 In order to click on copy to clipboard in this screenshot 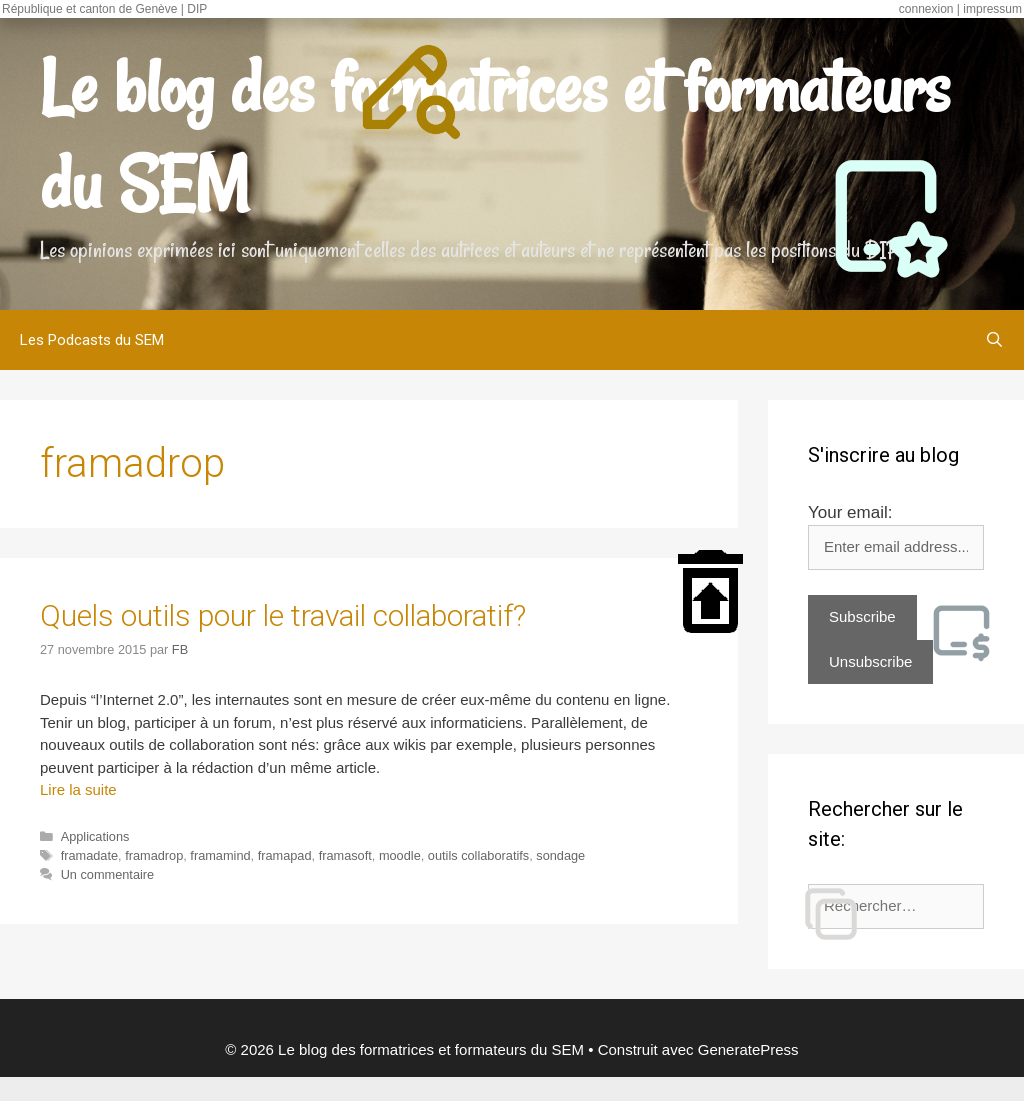, I will do `click(831, 914)`.